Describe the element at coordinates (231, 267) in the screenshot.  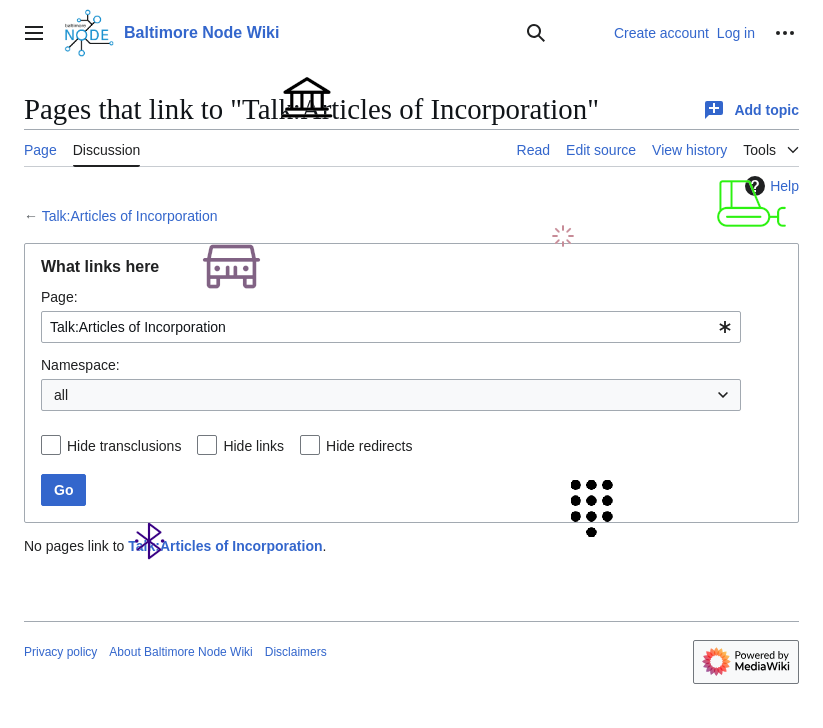
I see `select vehicle type as jeep or SUV` at that location.